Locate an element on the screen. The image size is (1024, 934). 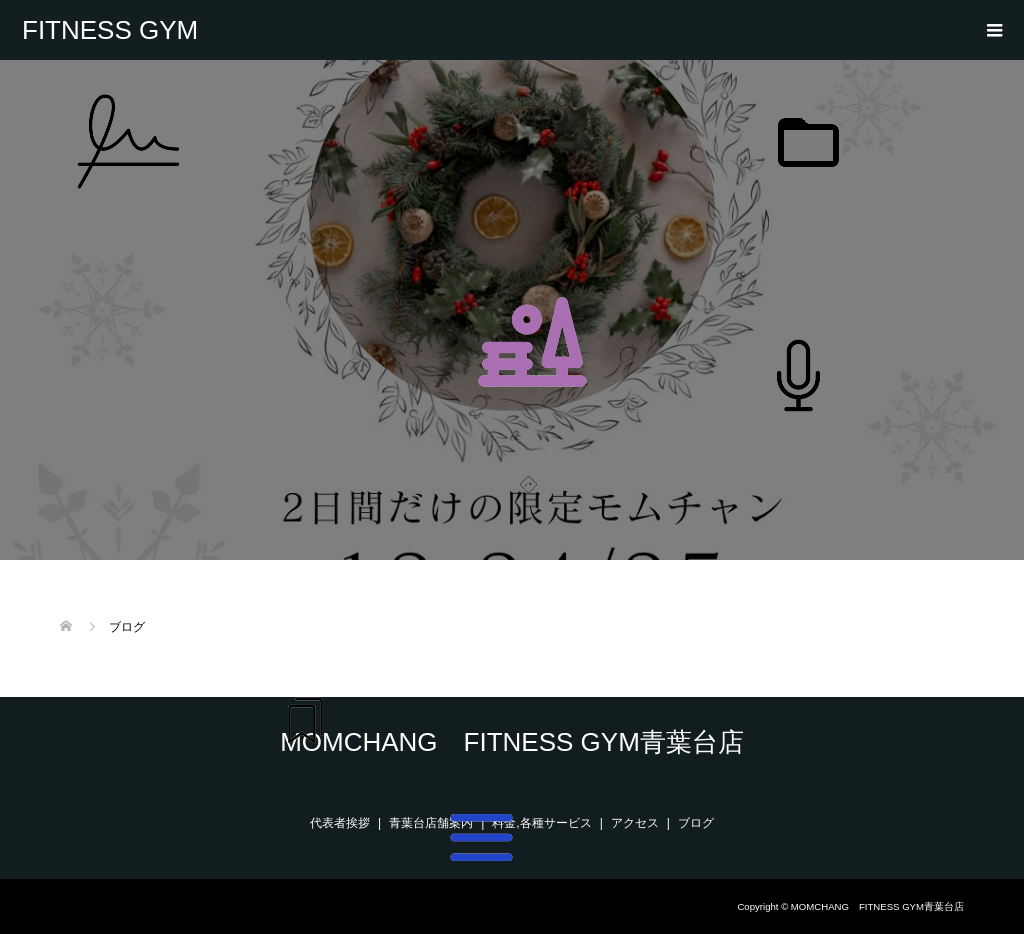
indicates an upcoming turn or direction change is located at coordinates (528, 484).